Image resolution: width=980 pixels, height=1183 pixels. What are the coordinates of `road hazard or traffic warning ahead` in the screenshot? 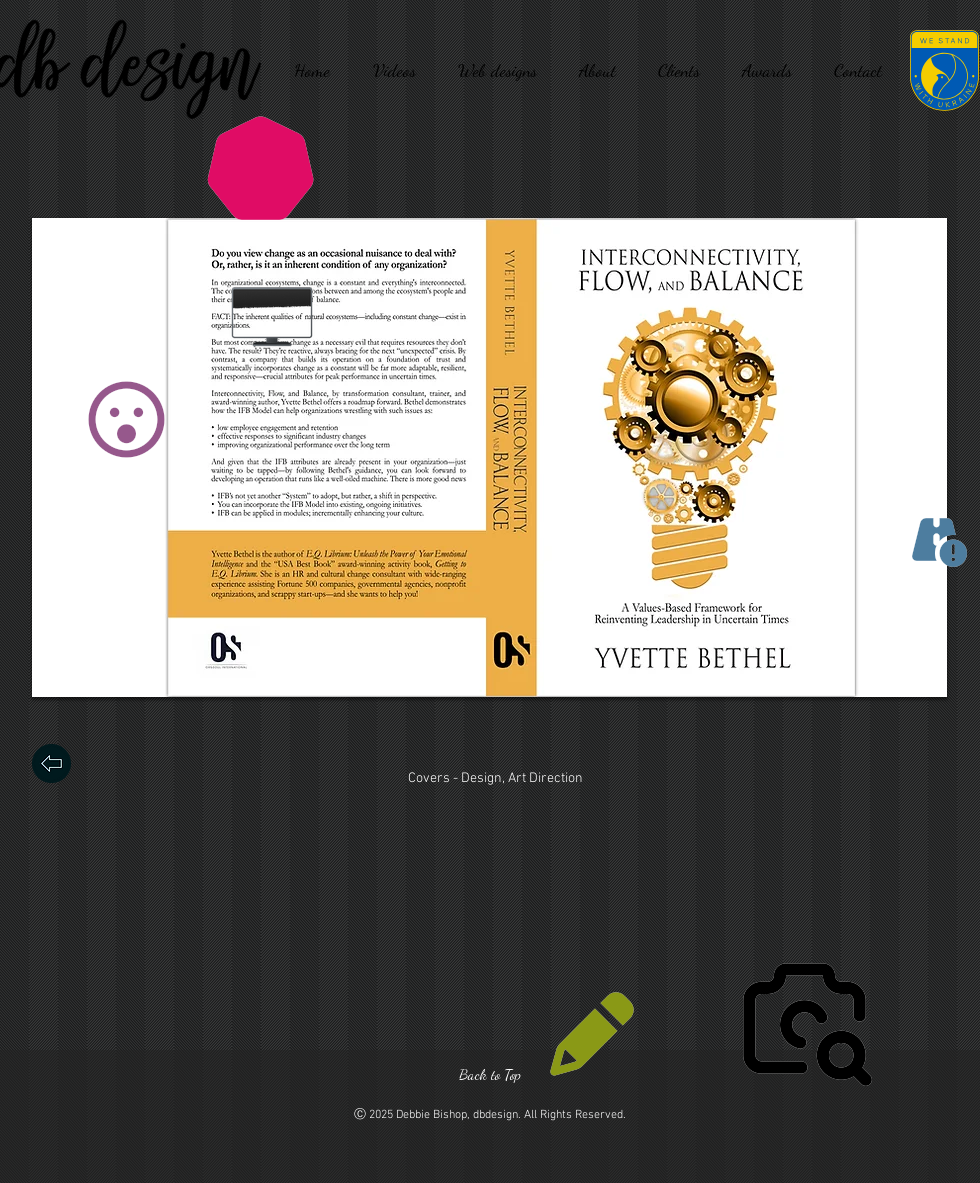 It's located at (936, 539).